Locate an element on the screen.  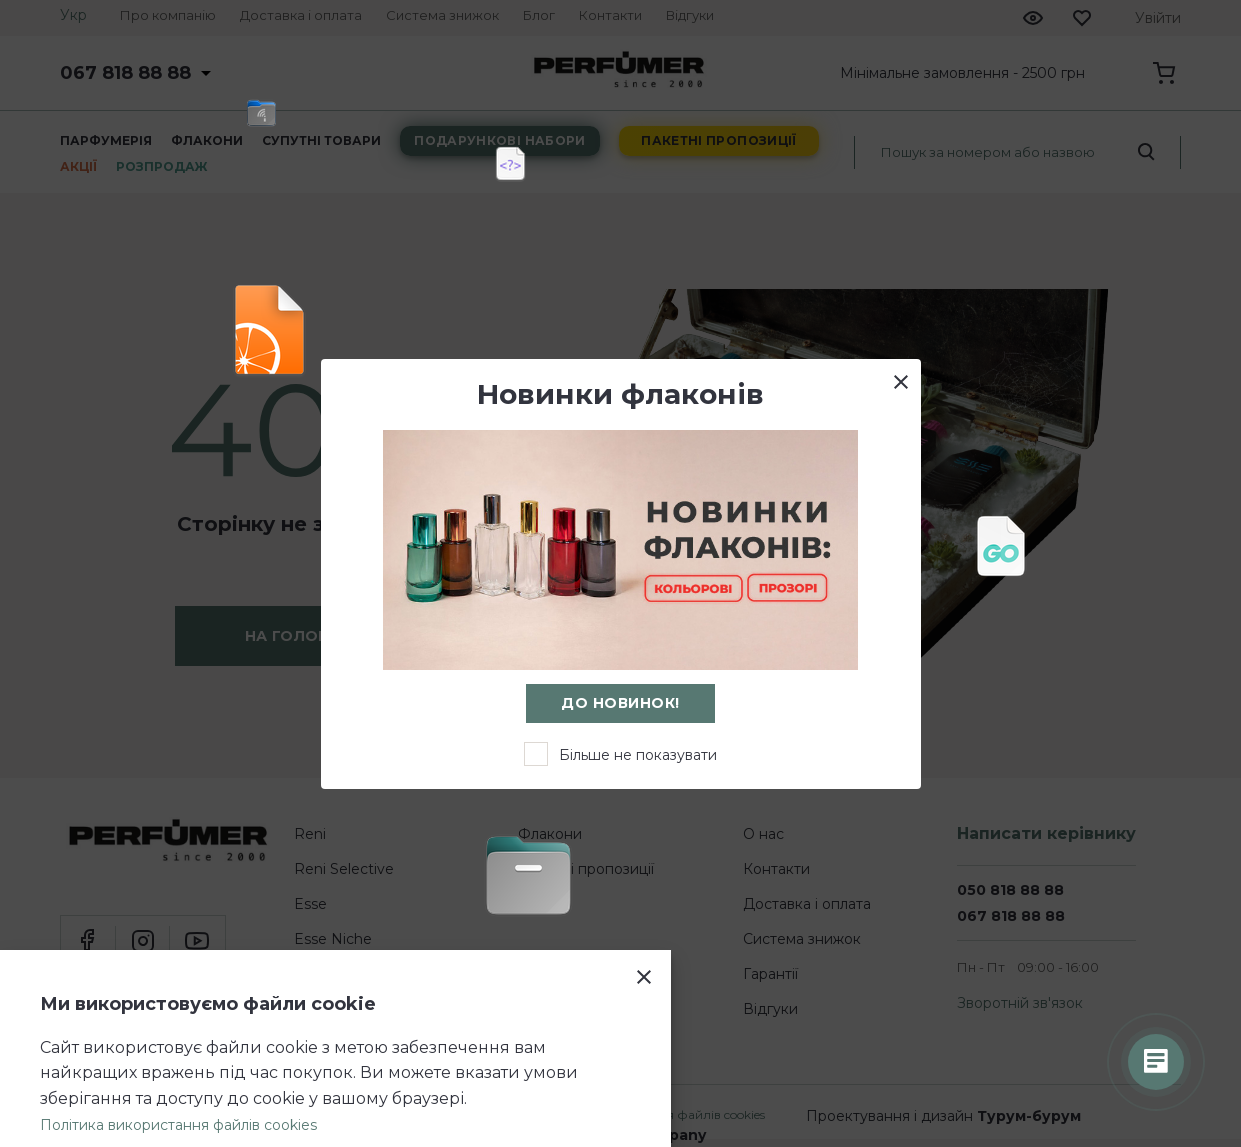
open insync cloud sync folder is located at coordinates (261, 112).